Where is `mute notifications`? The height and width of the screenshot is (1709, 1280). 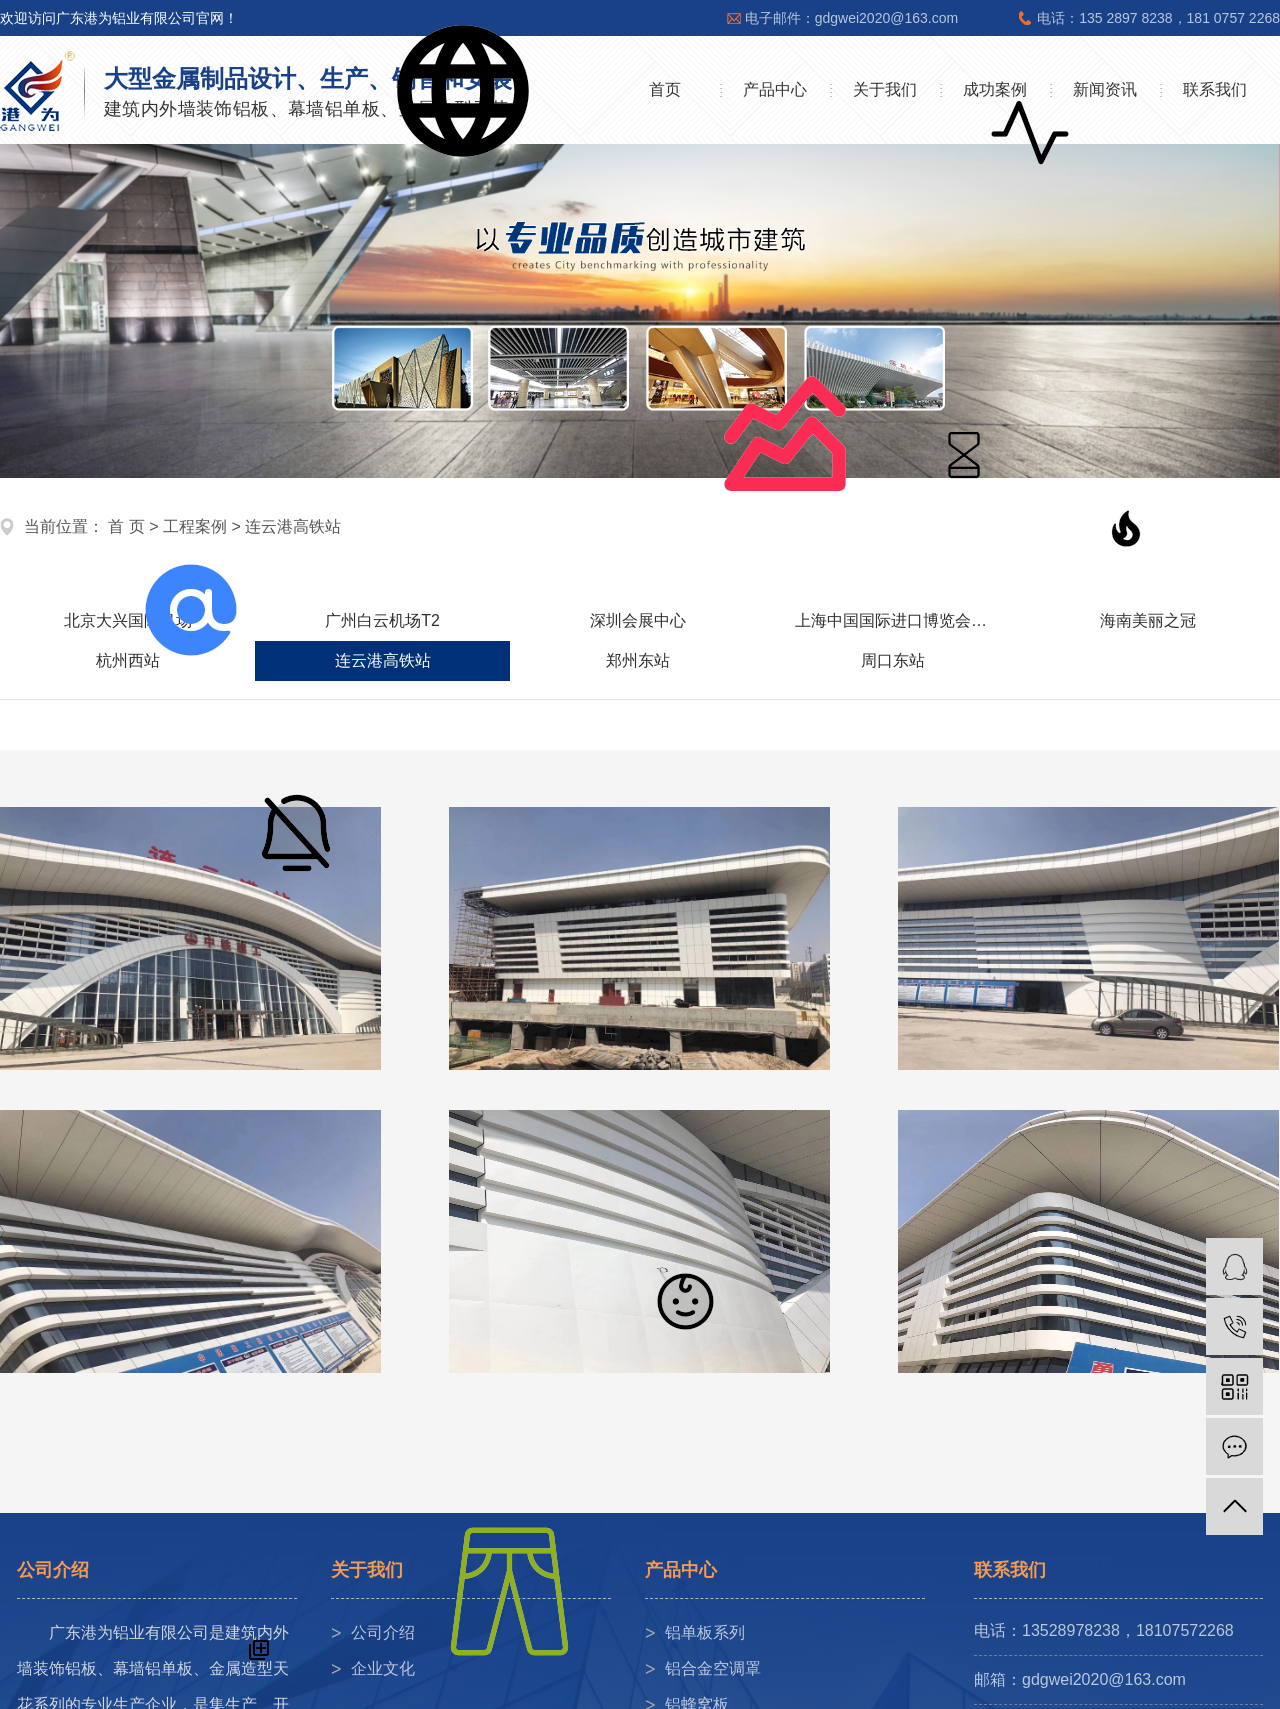
mute notifications is located at coordinates (297, 833).